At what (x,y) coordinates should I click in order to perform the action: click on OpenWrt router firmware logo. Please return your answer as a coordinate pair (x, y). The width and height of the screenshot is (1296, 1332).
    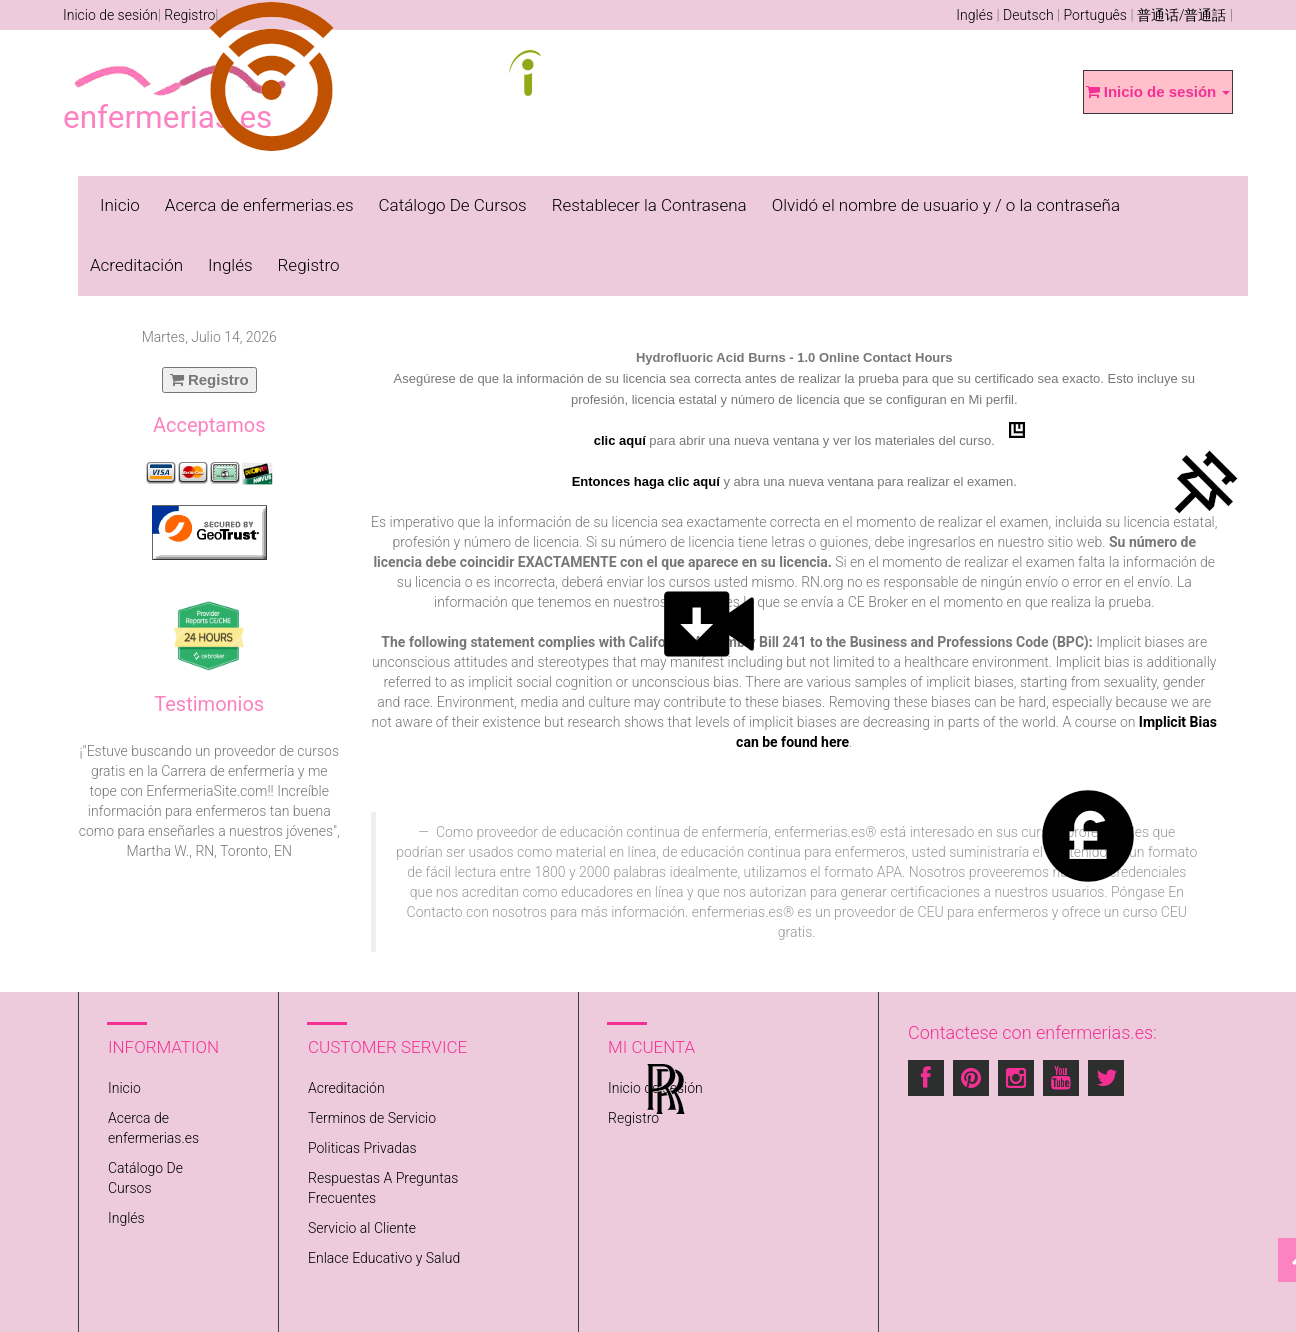
    Looking at the image, I should click on (271, 76).